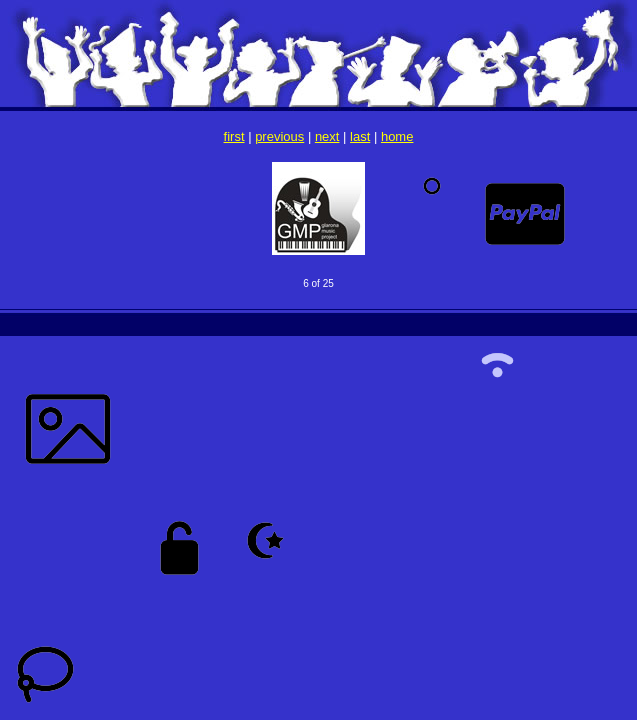 This screenshot has width=637, height=720. What do you see at coordinates (179, 549) in the screenshot?
I see `unlock this item or feature` at bounding box center [179, 549].